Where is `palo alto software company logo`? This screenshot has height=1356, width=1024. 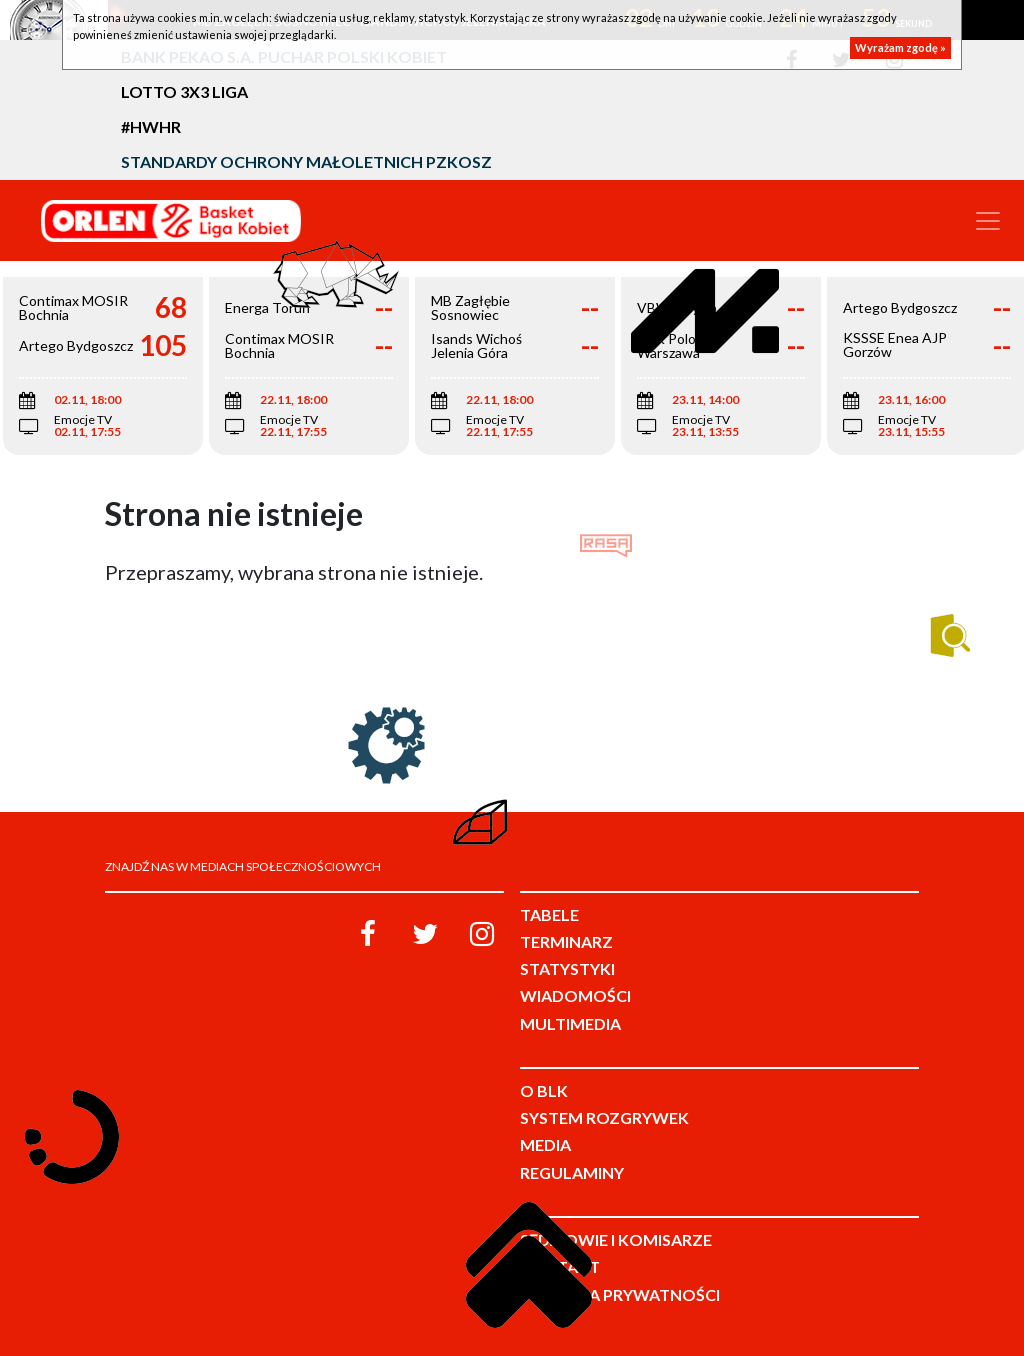 palo alto software company logo is located at coordinates (529, 1265).